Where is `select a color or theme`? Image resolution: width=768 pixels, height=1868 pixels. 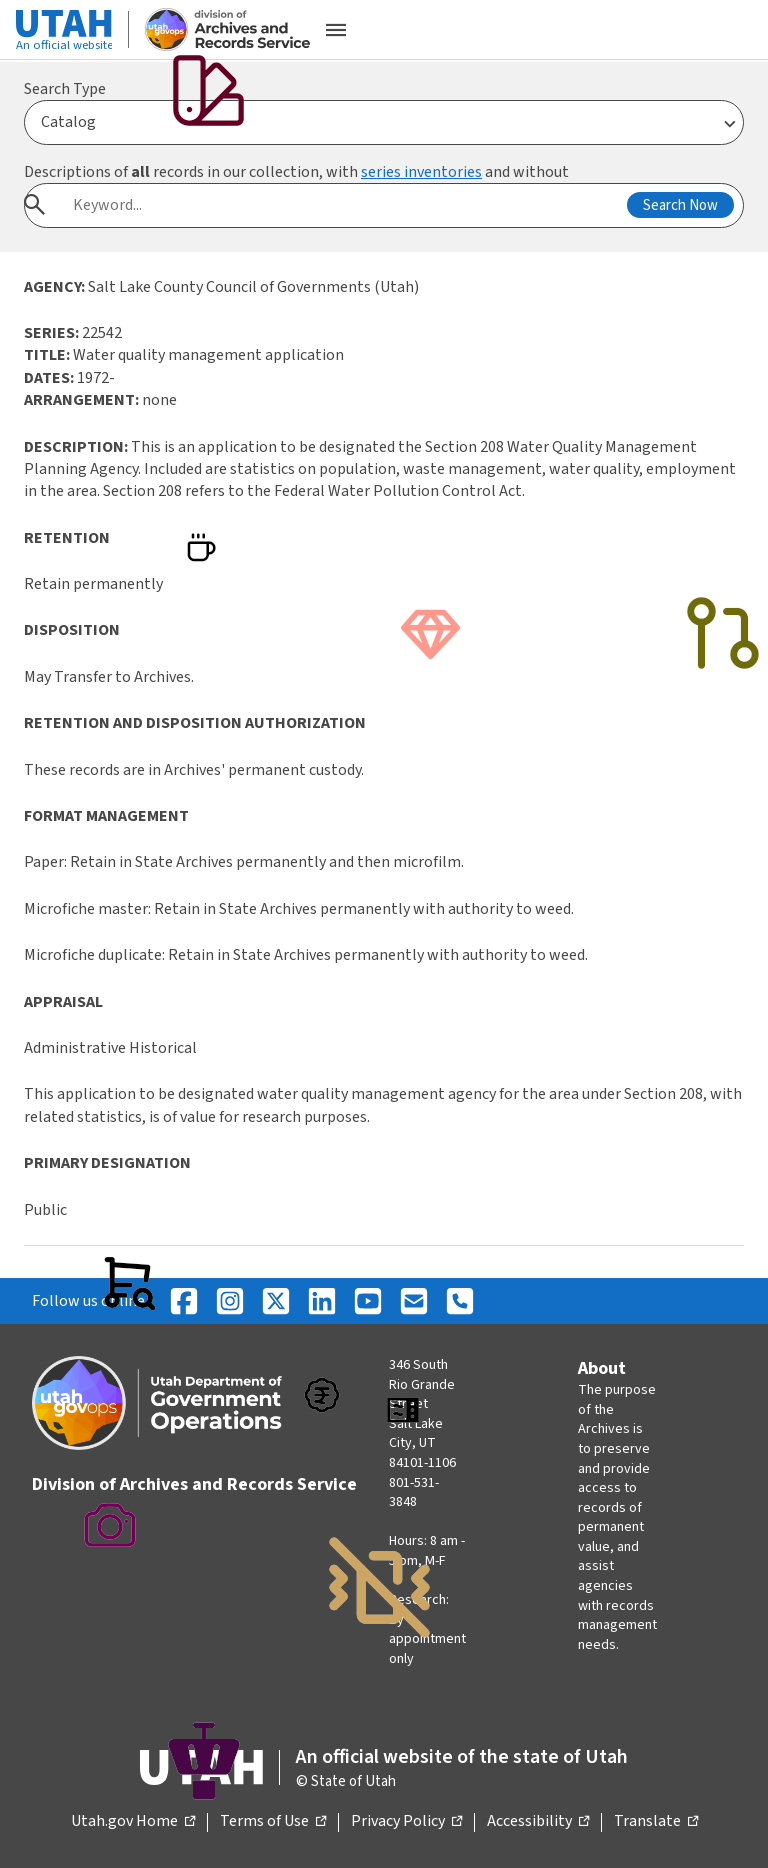
select a color or theme is located at coordinates (208, 90).